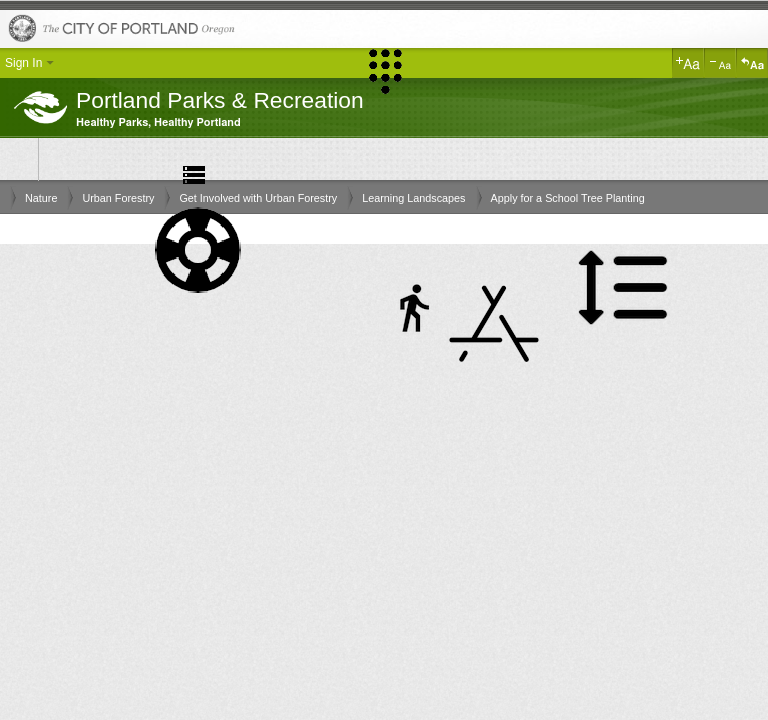 The width and height of the screenshot is (768, 720). I want to click on adjust line spacing in text, so click(622, 287).